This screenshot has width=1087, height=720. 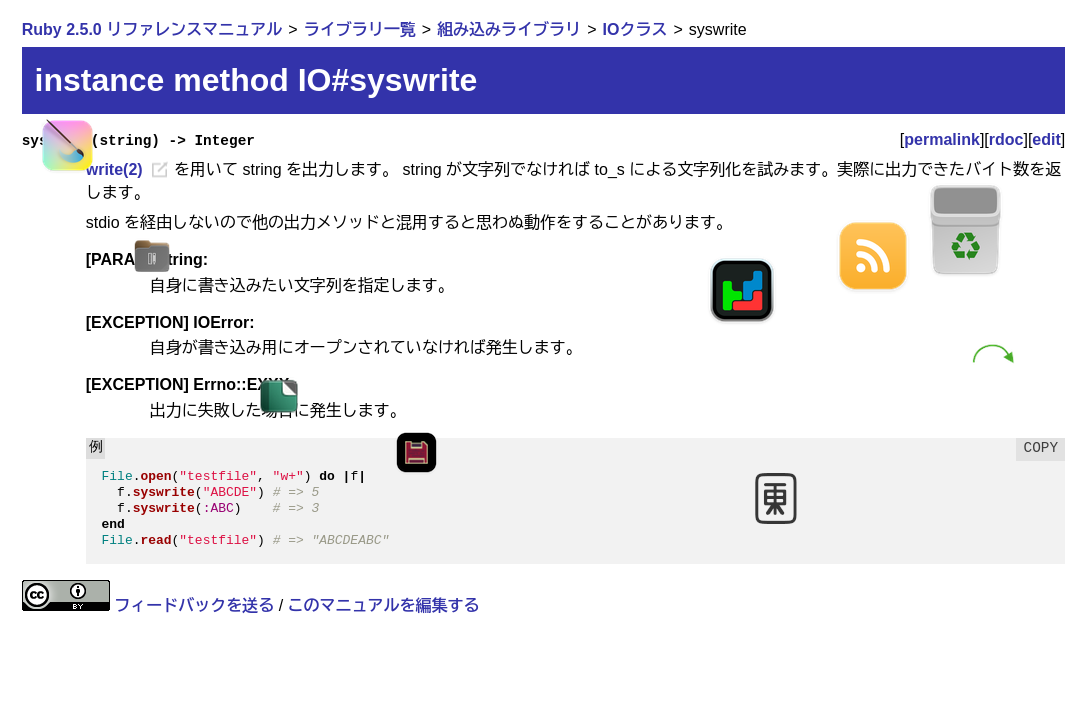 What do you see at coordinates (279, 395) in the screenshot?
I see `change desktop wallpaper settings` at bounding box center [279, 395].